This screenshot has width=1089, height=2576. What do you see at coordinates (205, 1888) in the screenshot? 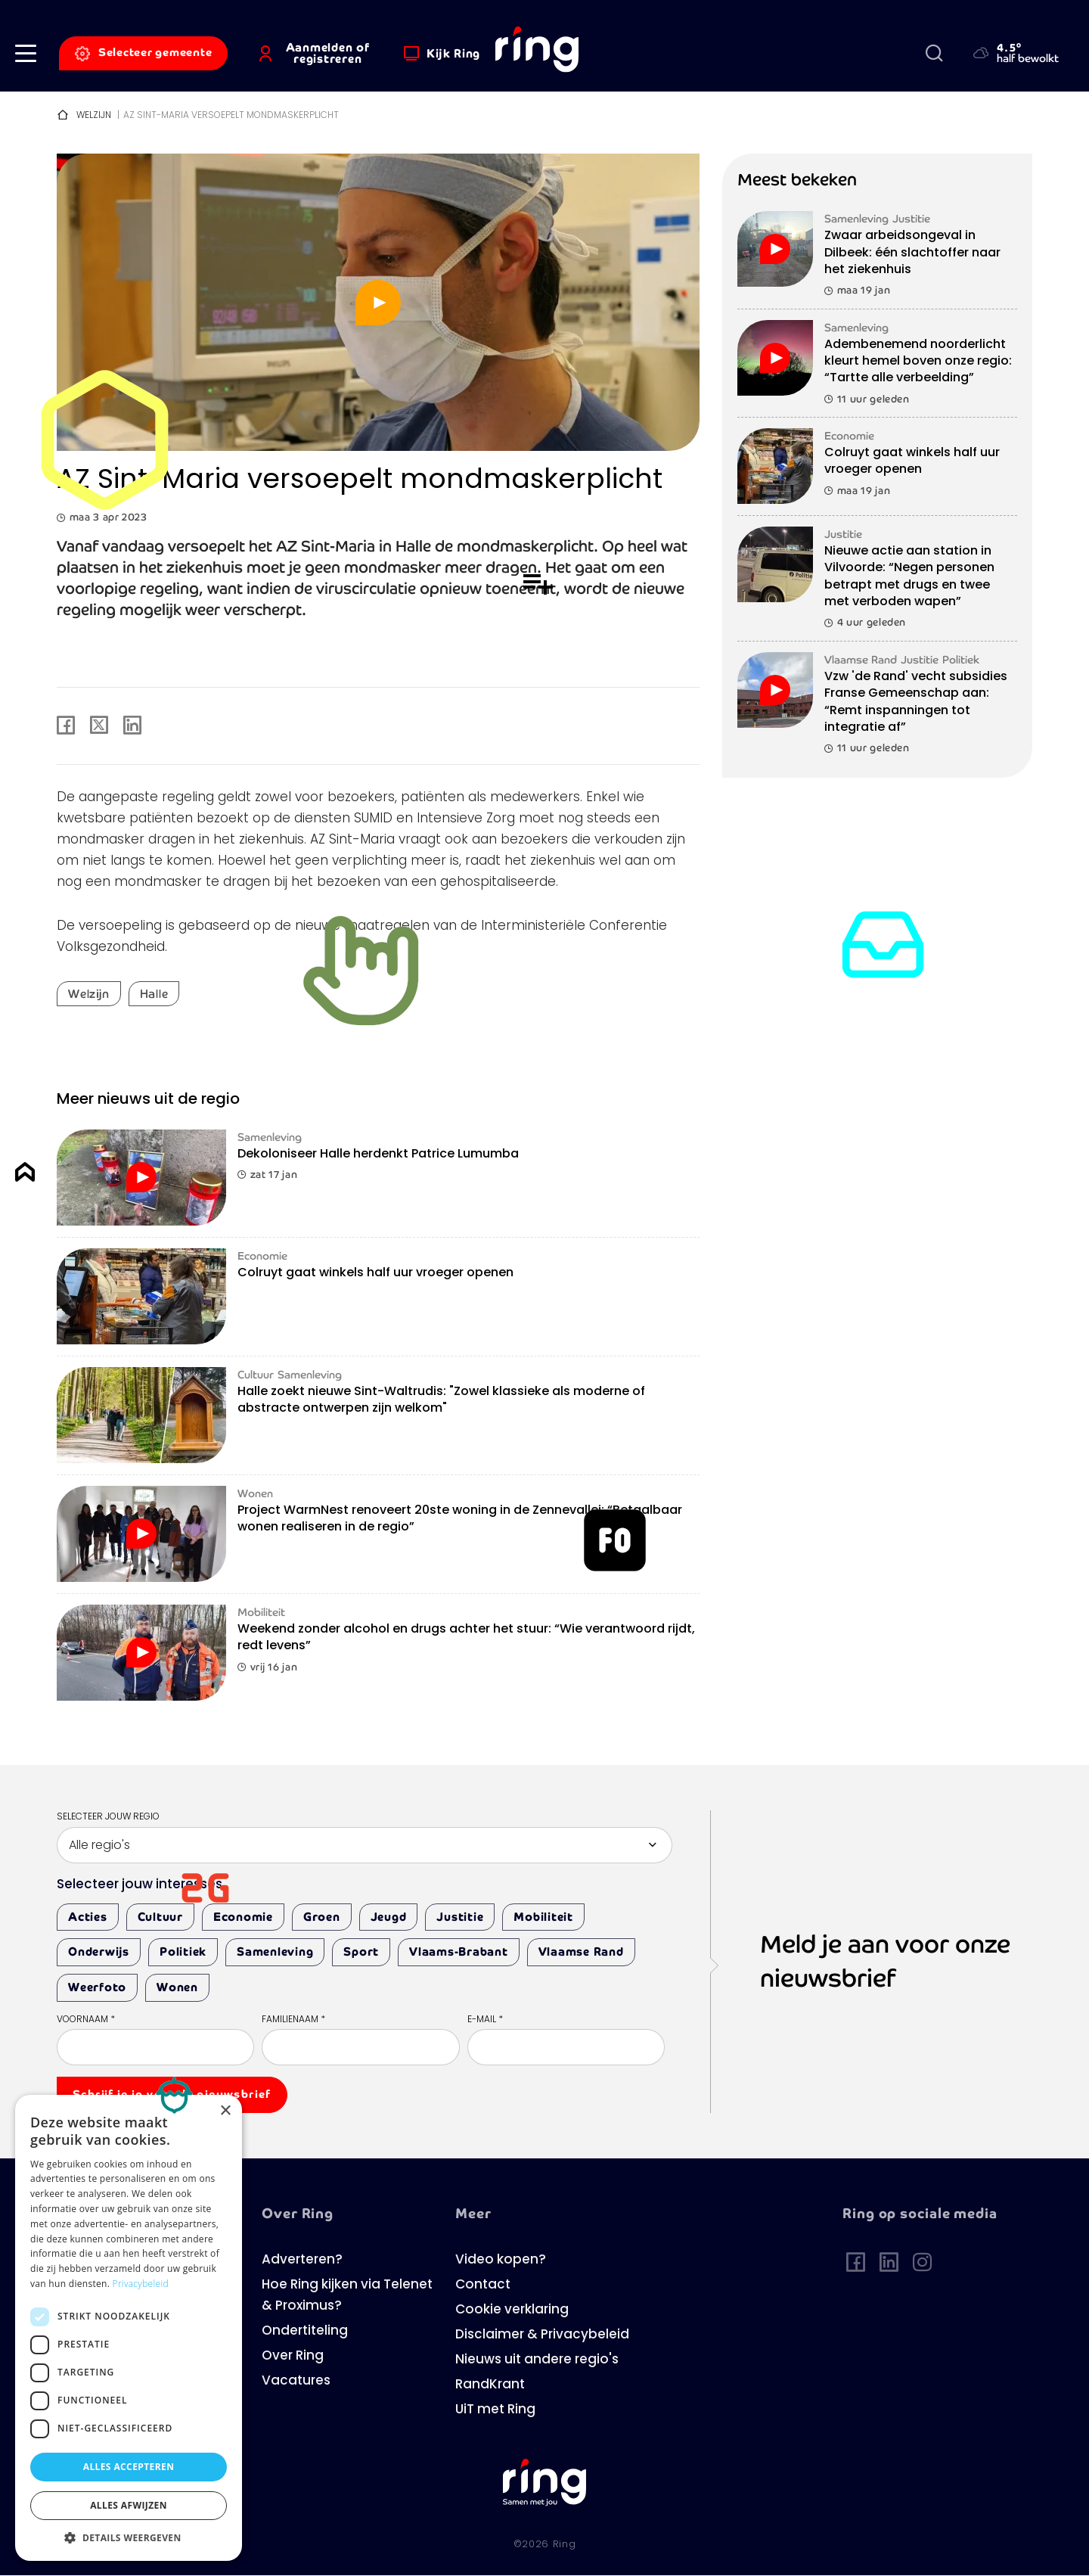
I see `indicates 2G cellular network connection` at bounding box center [205, 1888].